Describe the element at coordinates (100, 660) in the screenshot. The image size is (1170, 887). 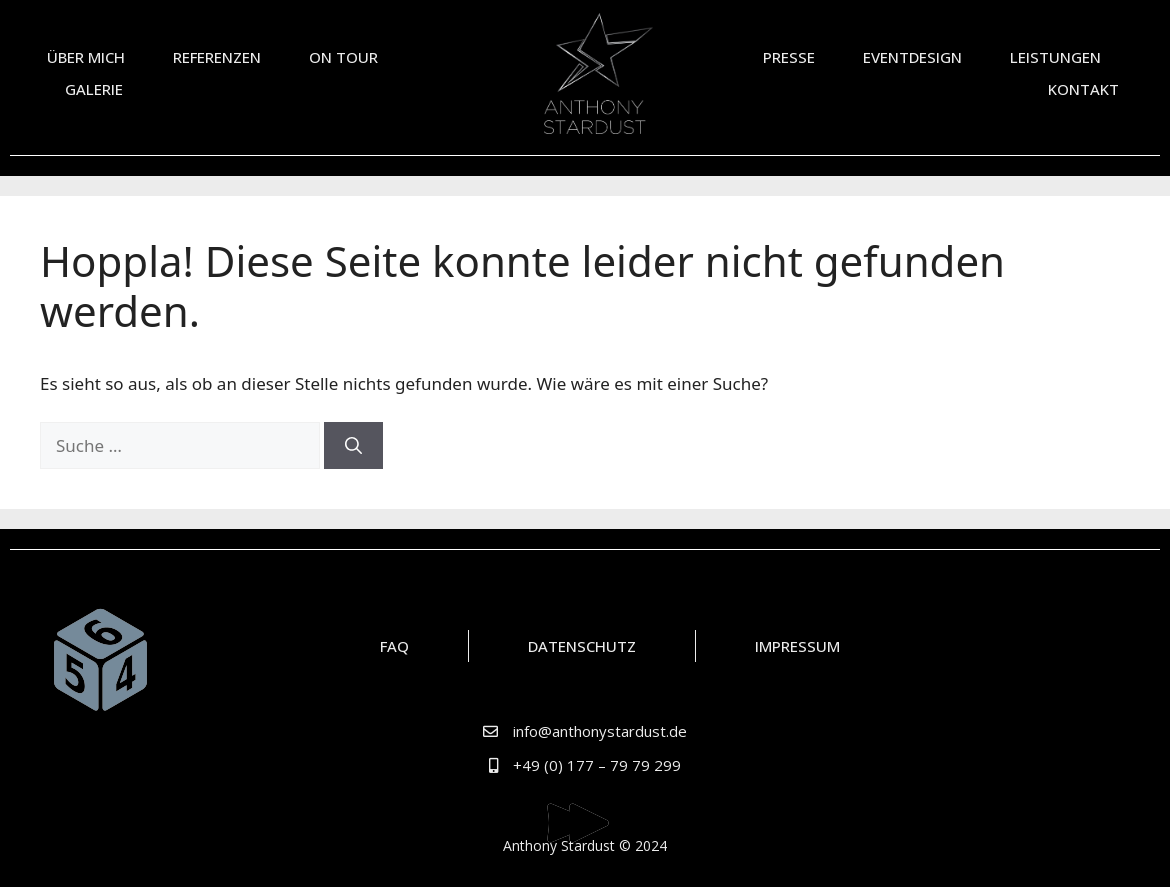
I see `roll the dice or take a random action` at that location.